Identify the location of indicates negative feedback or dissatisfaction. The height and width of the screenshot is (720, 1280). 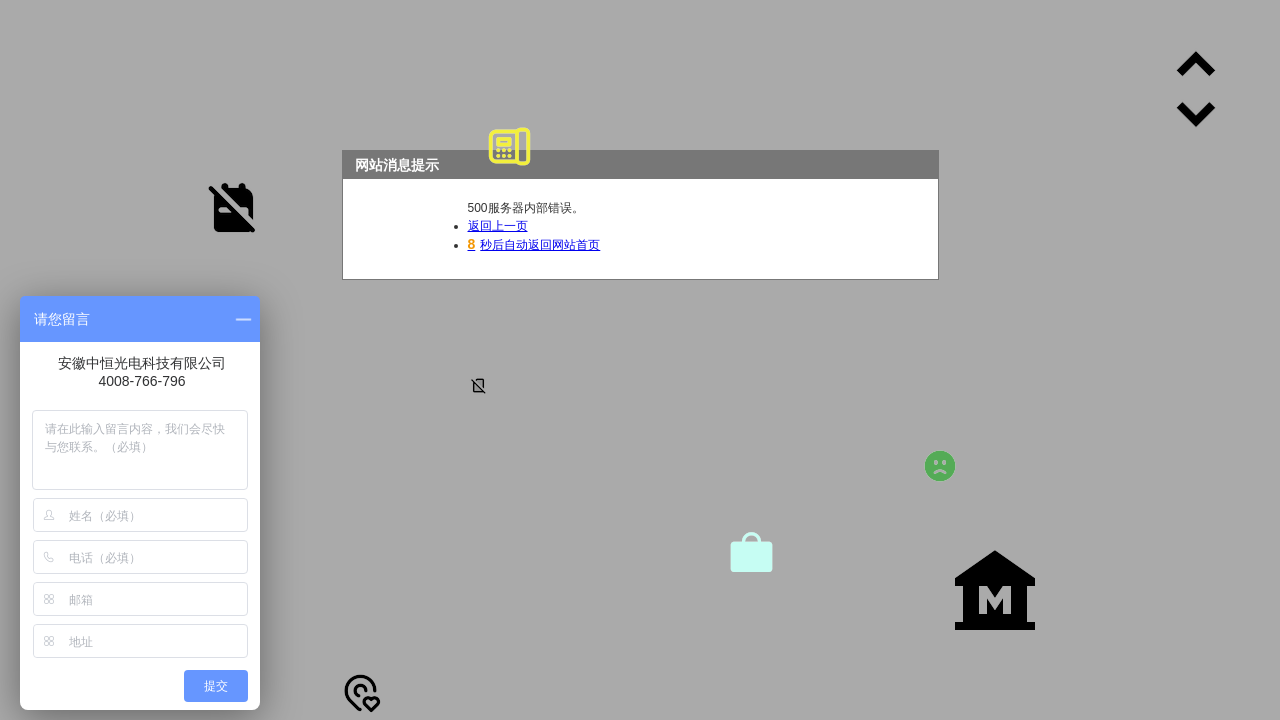
(940, 466).